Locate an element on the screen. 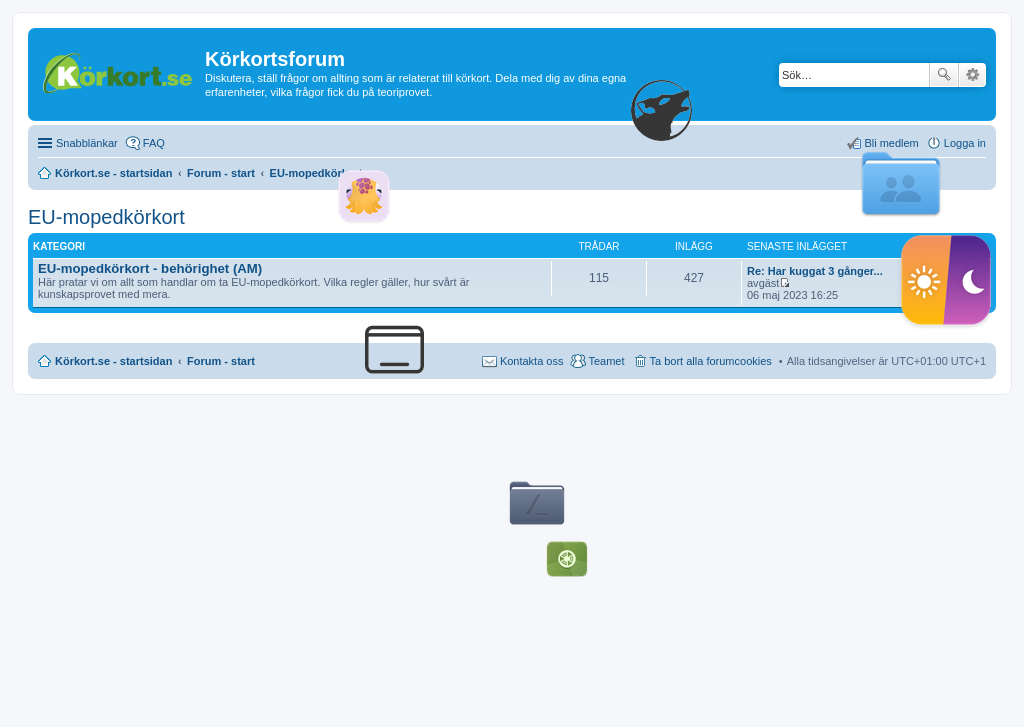  open the servers folder is located at coordinates (901, 183).